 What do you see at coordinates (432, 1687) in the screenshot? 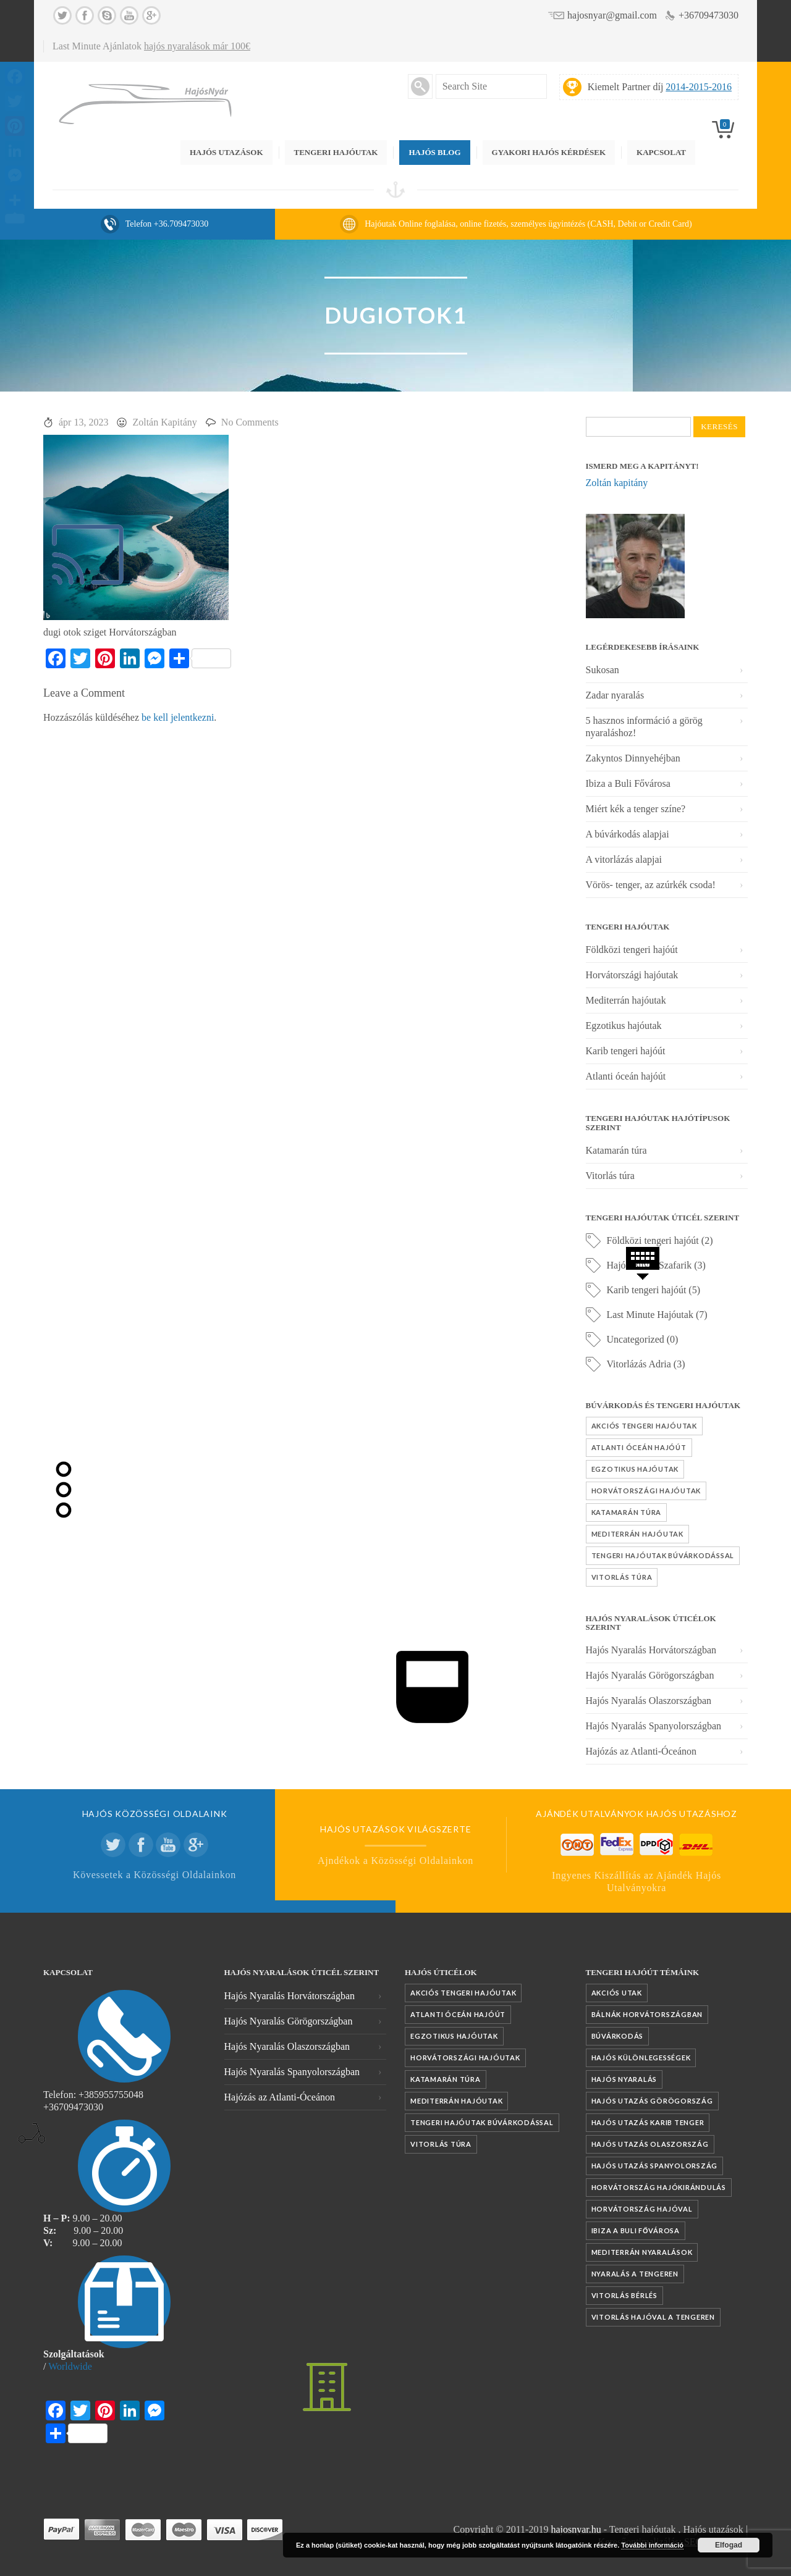
I see `view drink or beverage options` at bounding box center [432, 1687].